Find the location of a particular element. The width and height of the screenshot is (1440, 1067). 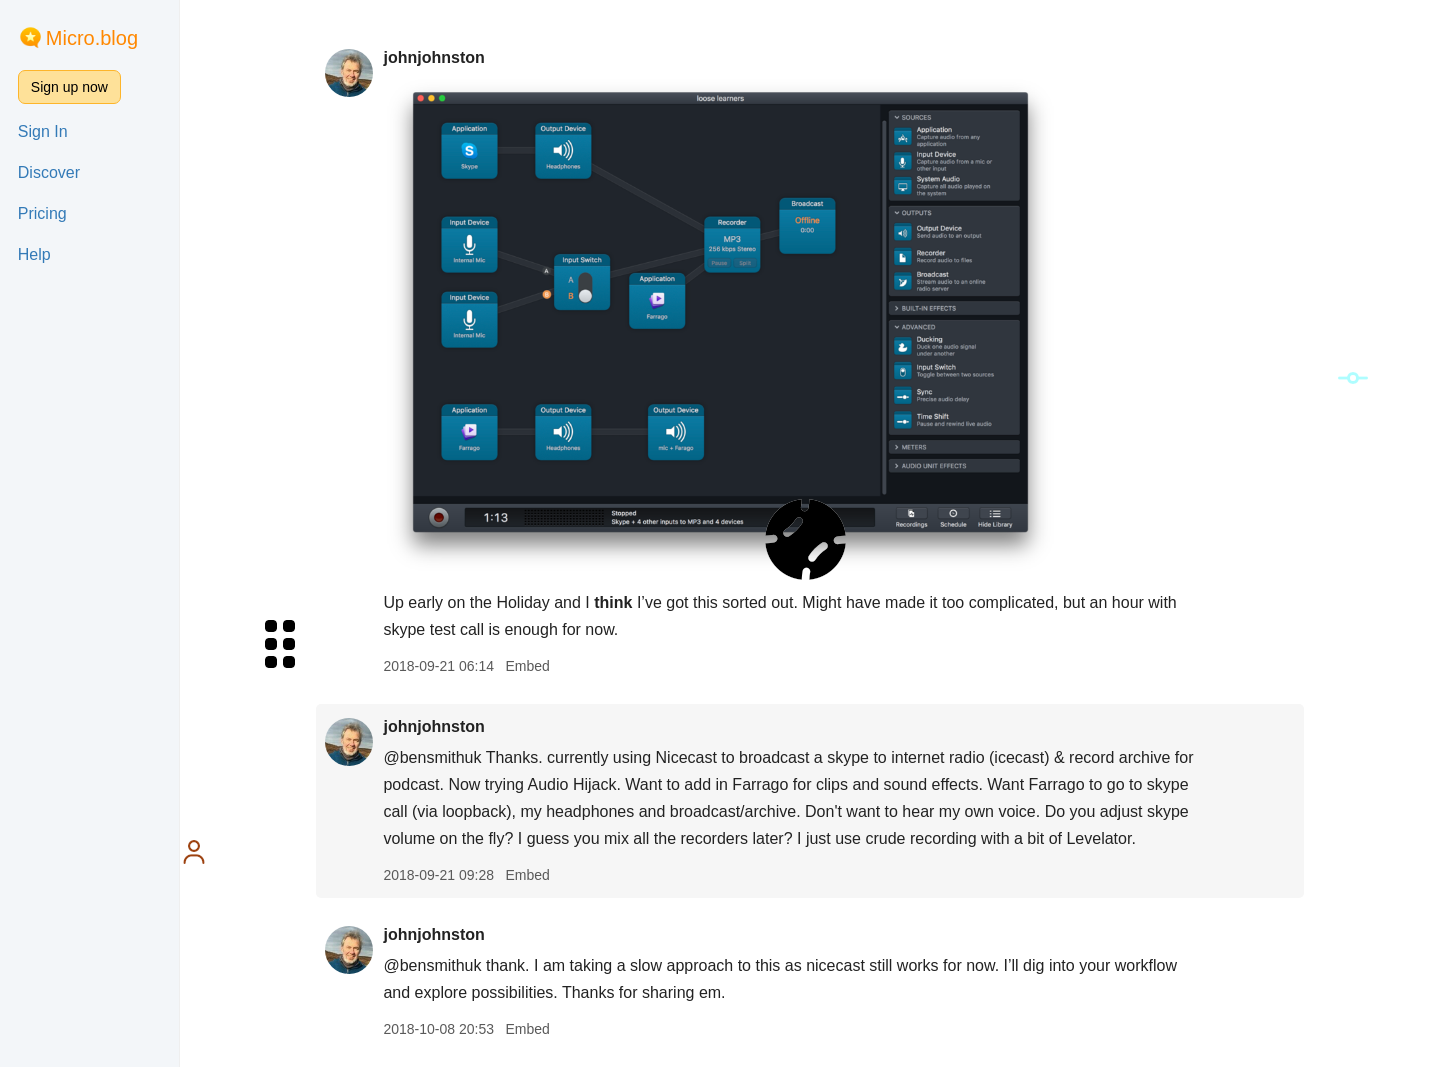

toggle grid view layout is located at coordinates (280, 644).